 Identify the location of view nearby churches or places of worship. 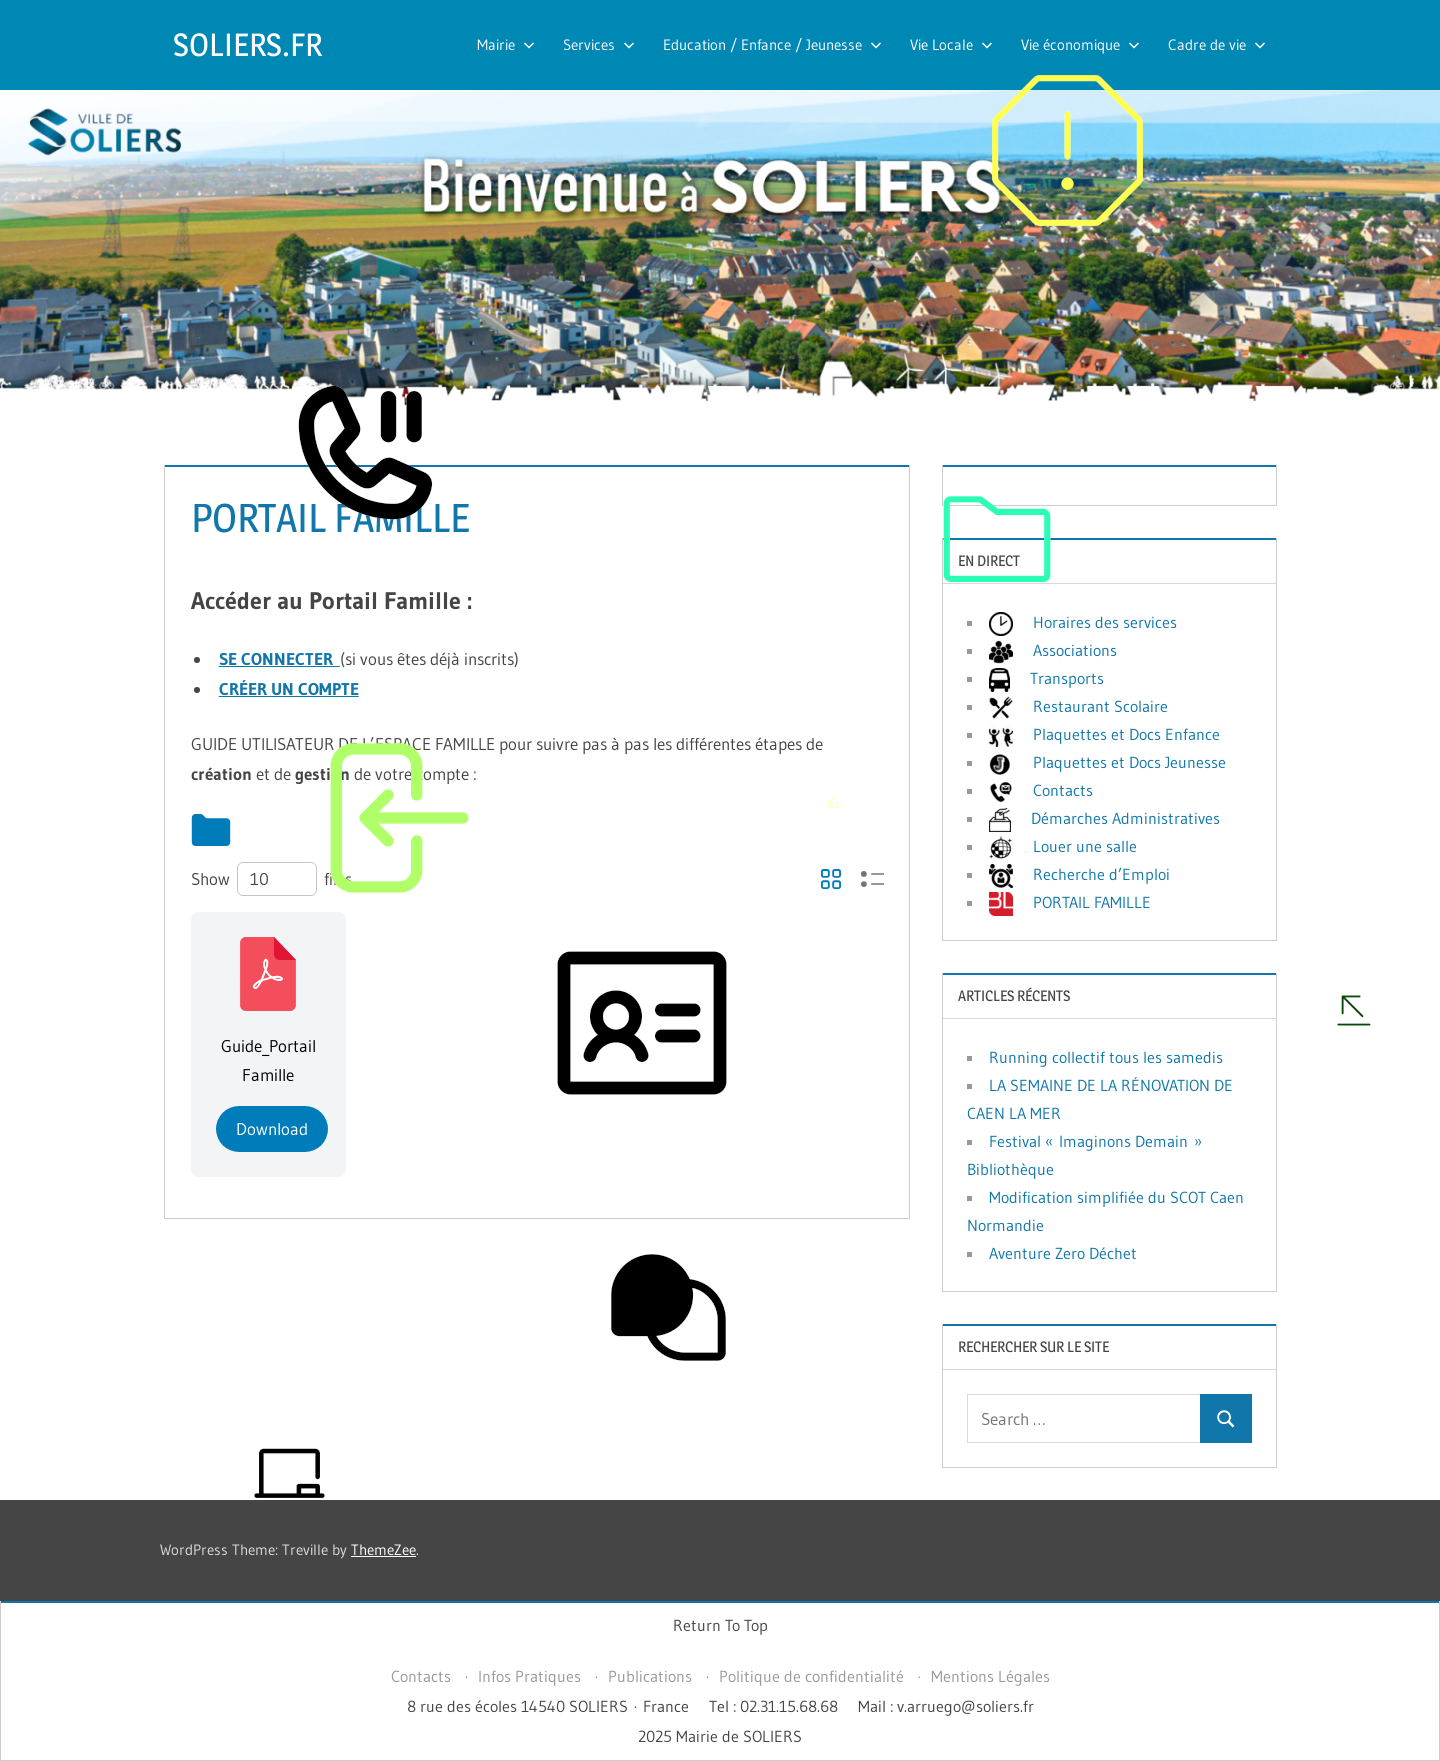
(834, 802).